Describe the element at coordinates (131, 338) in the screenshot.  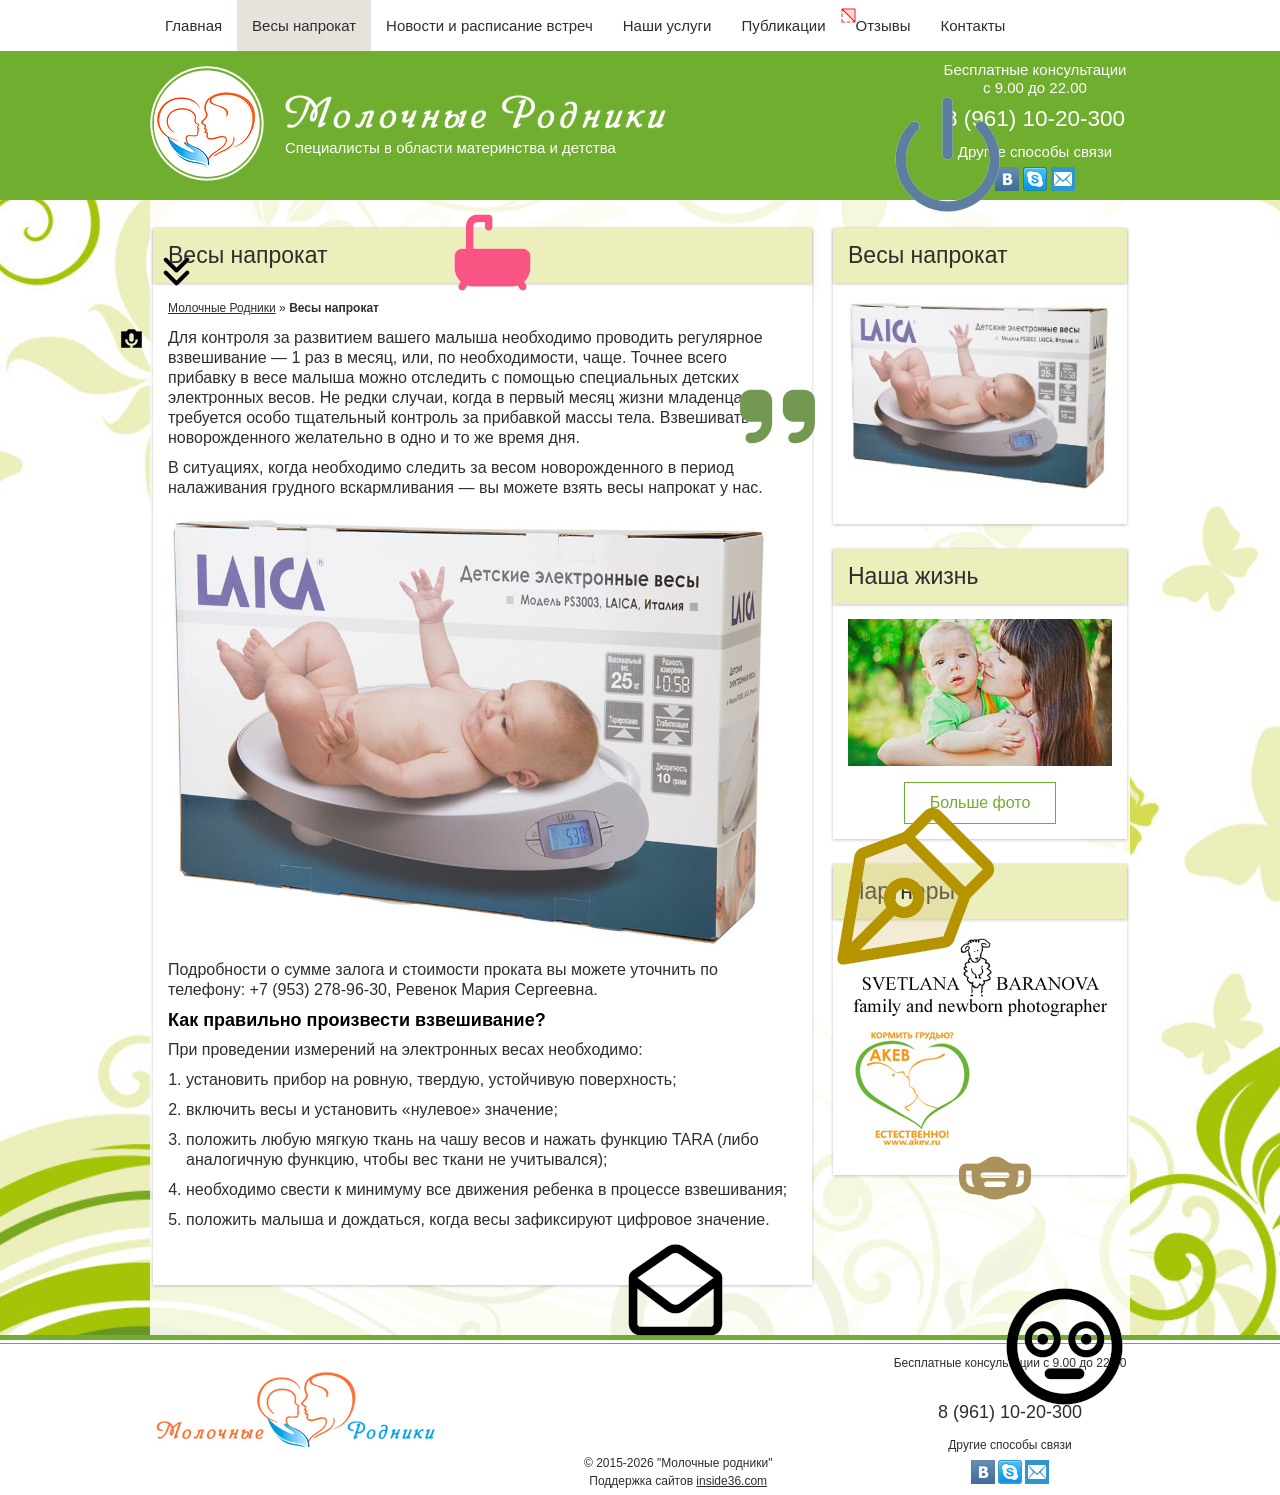
I see `grant camera and microphone permissions` at that location.